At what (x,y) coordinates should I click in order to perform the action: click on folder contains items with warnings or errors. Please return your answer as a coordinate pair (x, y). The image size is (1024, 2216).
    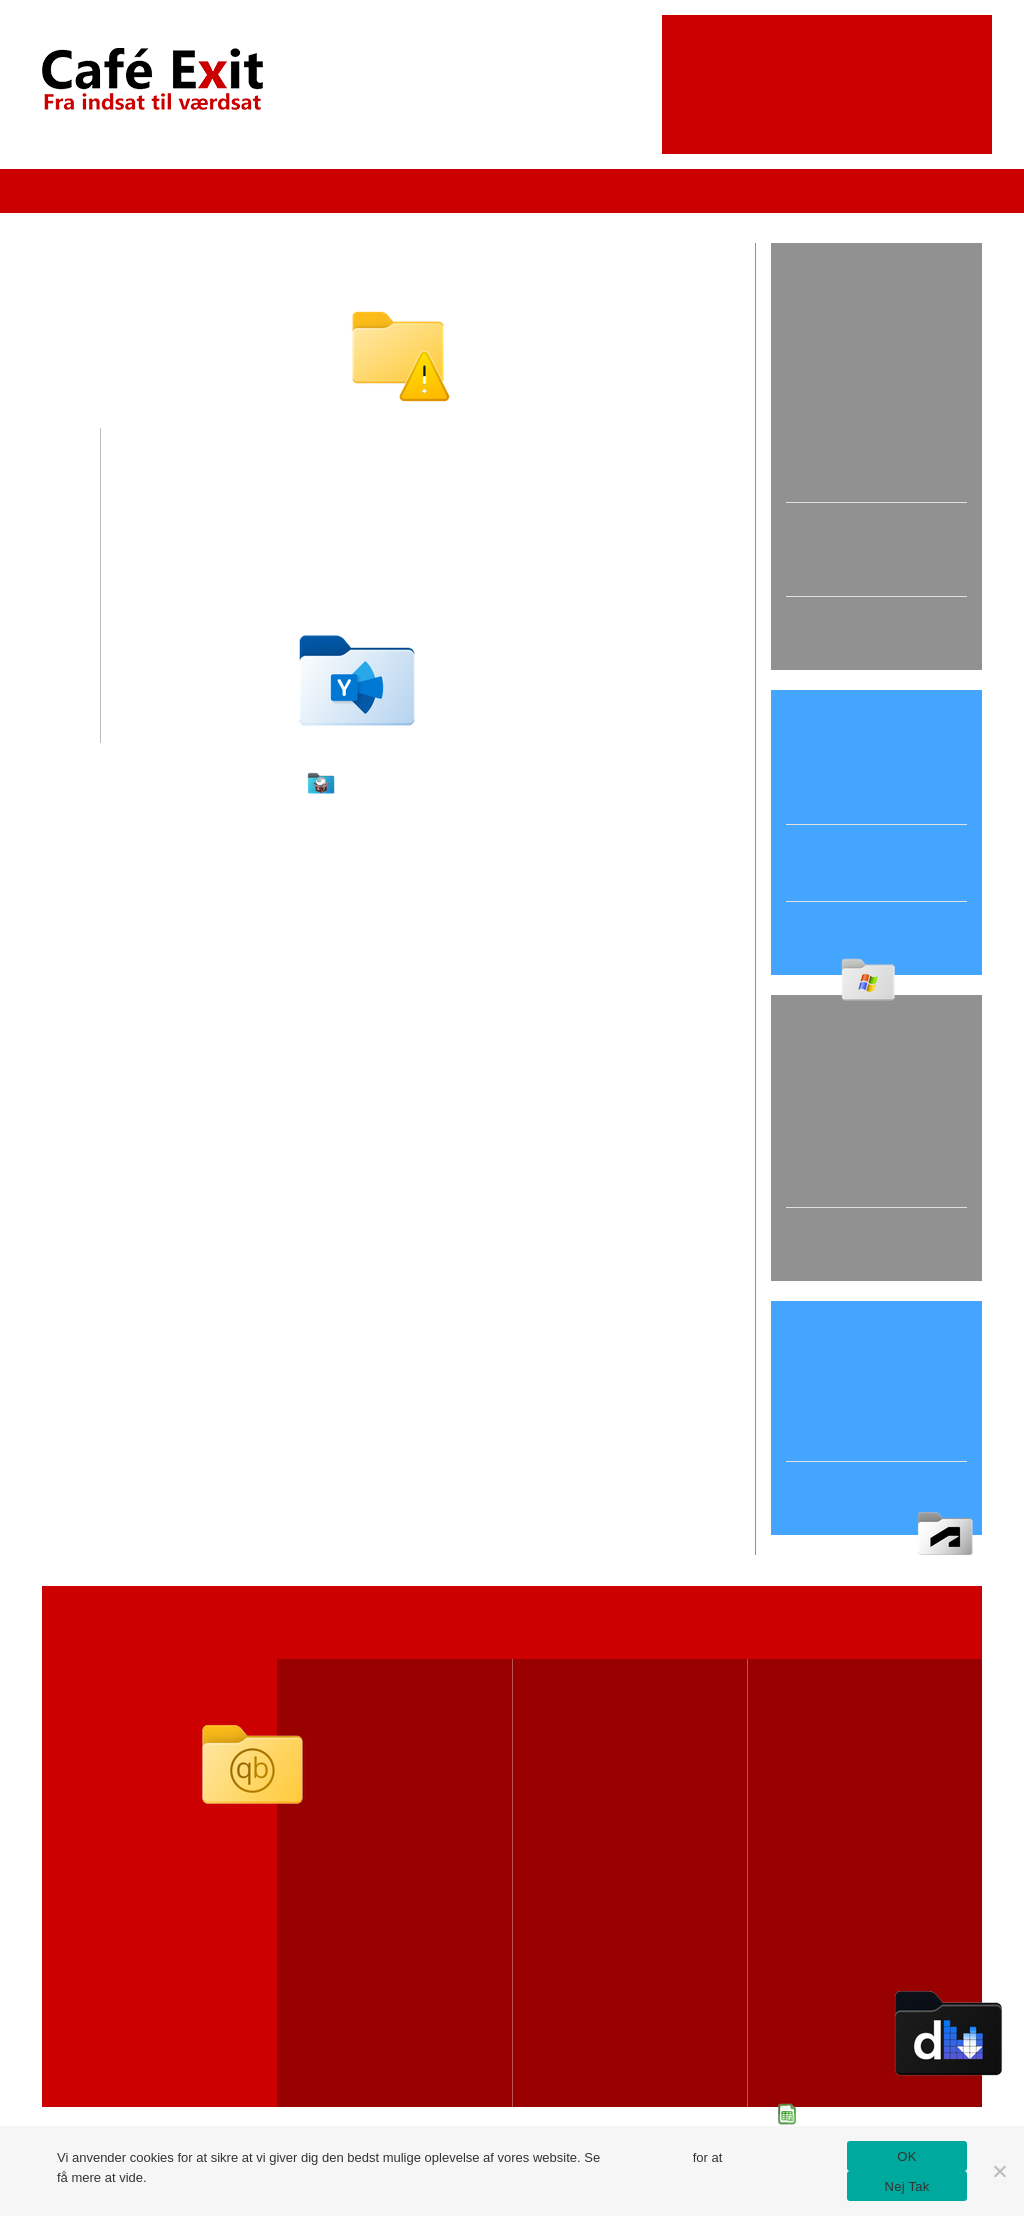
    Looking at the image, I should click on (398, 350).